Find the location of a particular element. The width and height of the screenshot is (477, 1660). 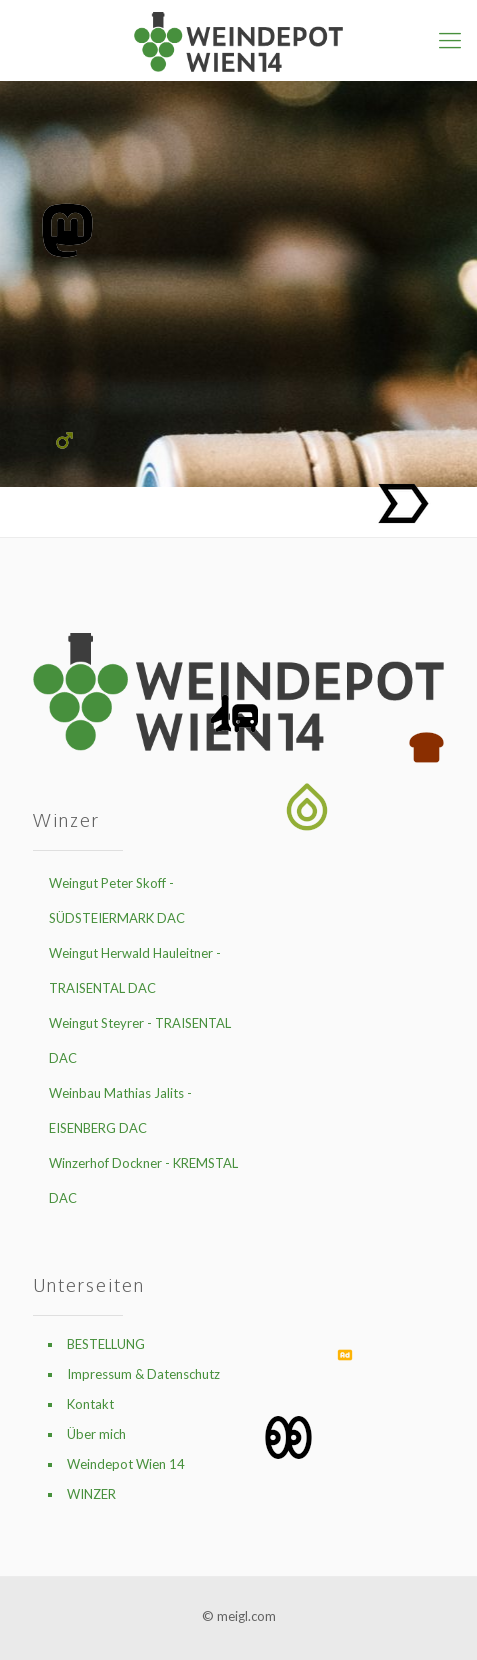

indicates sponsored or advertisement content is located at coordinates (345, 1355).